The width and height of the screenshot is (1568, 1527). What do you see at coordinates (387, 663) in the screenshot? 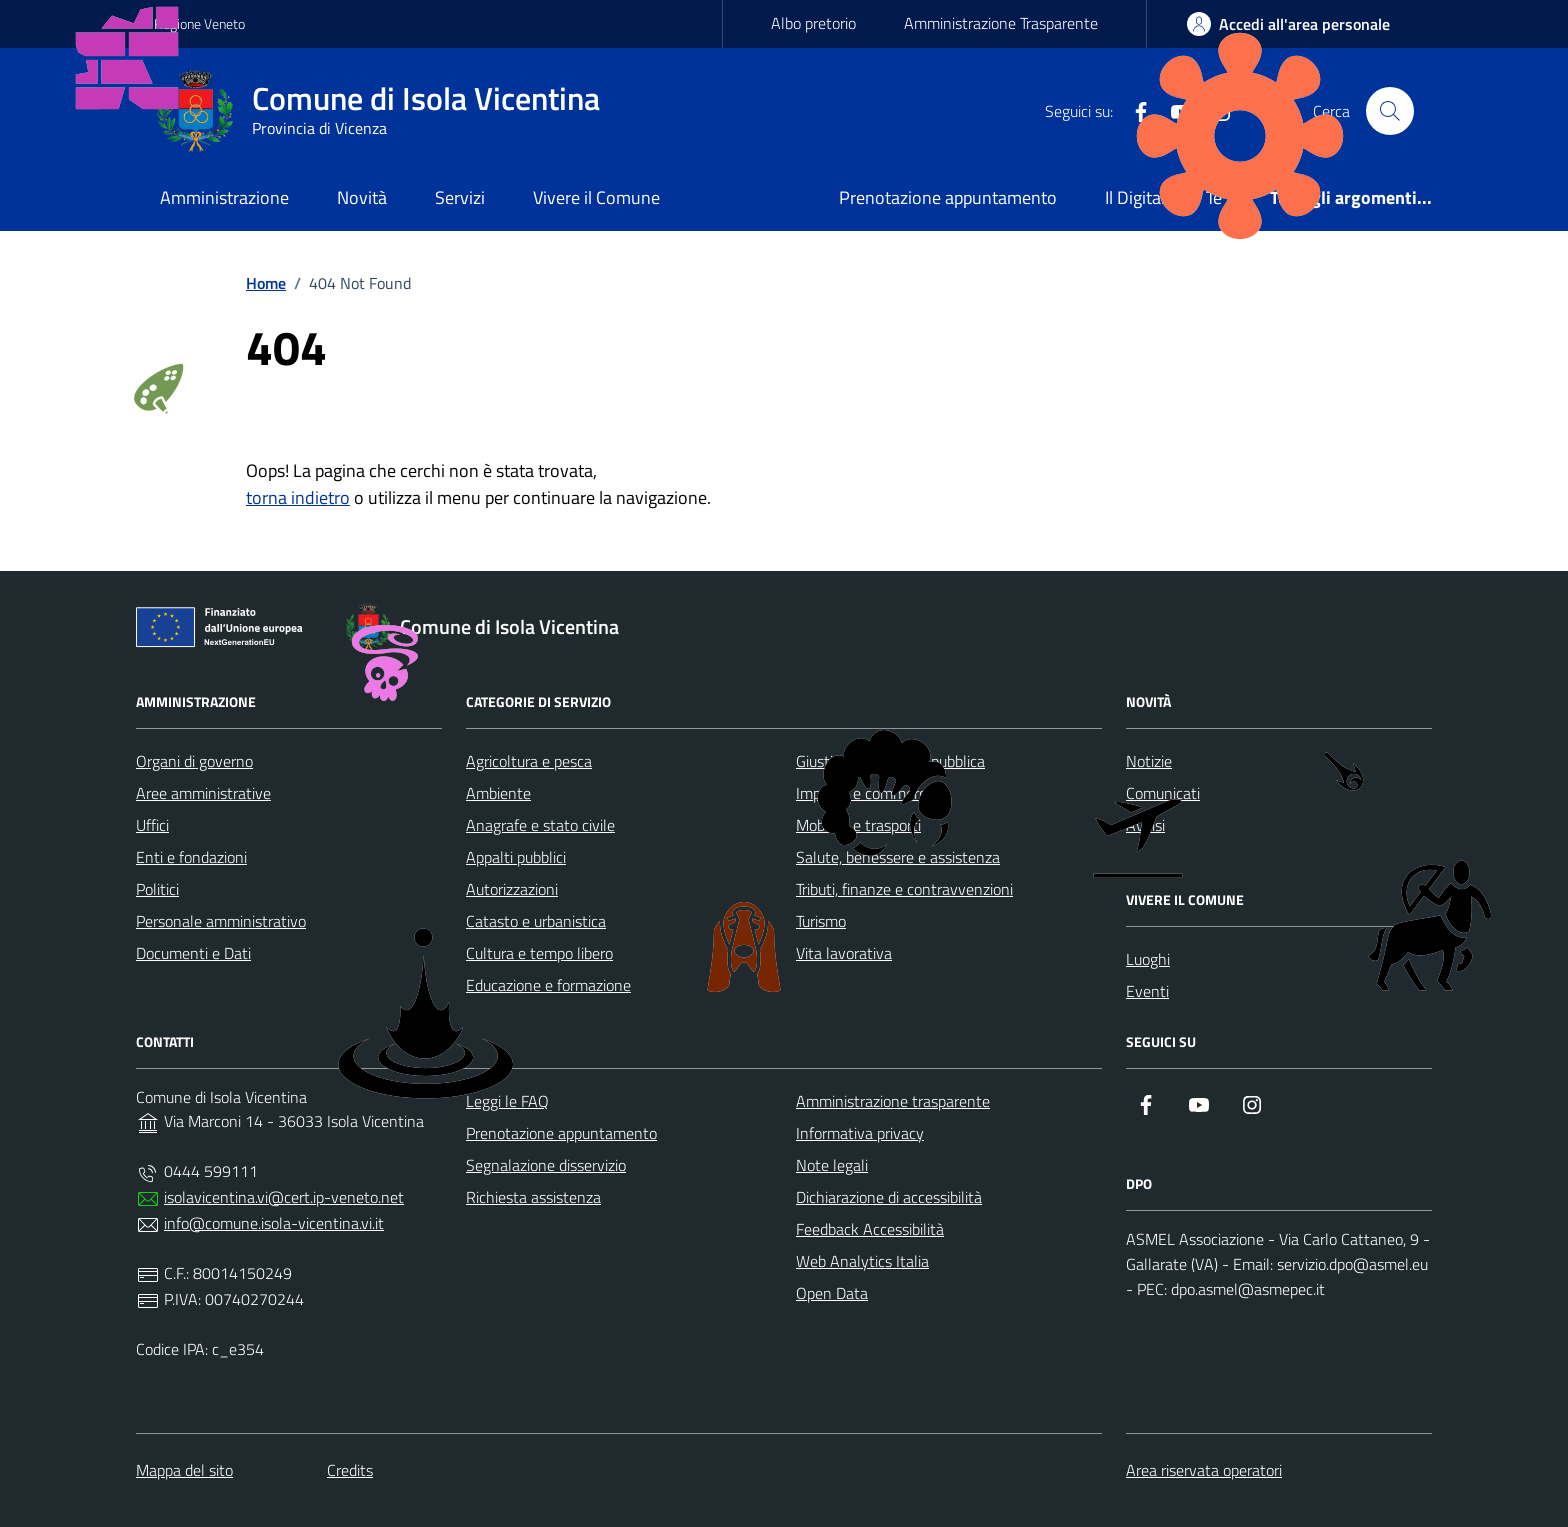
I see `indicates a dazed or confused game state` at bounding box center [387, 663].